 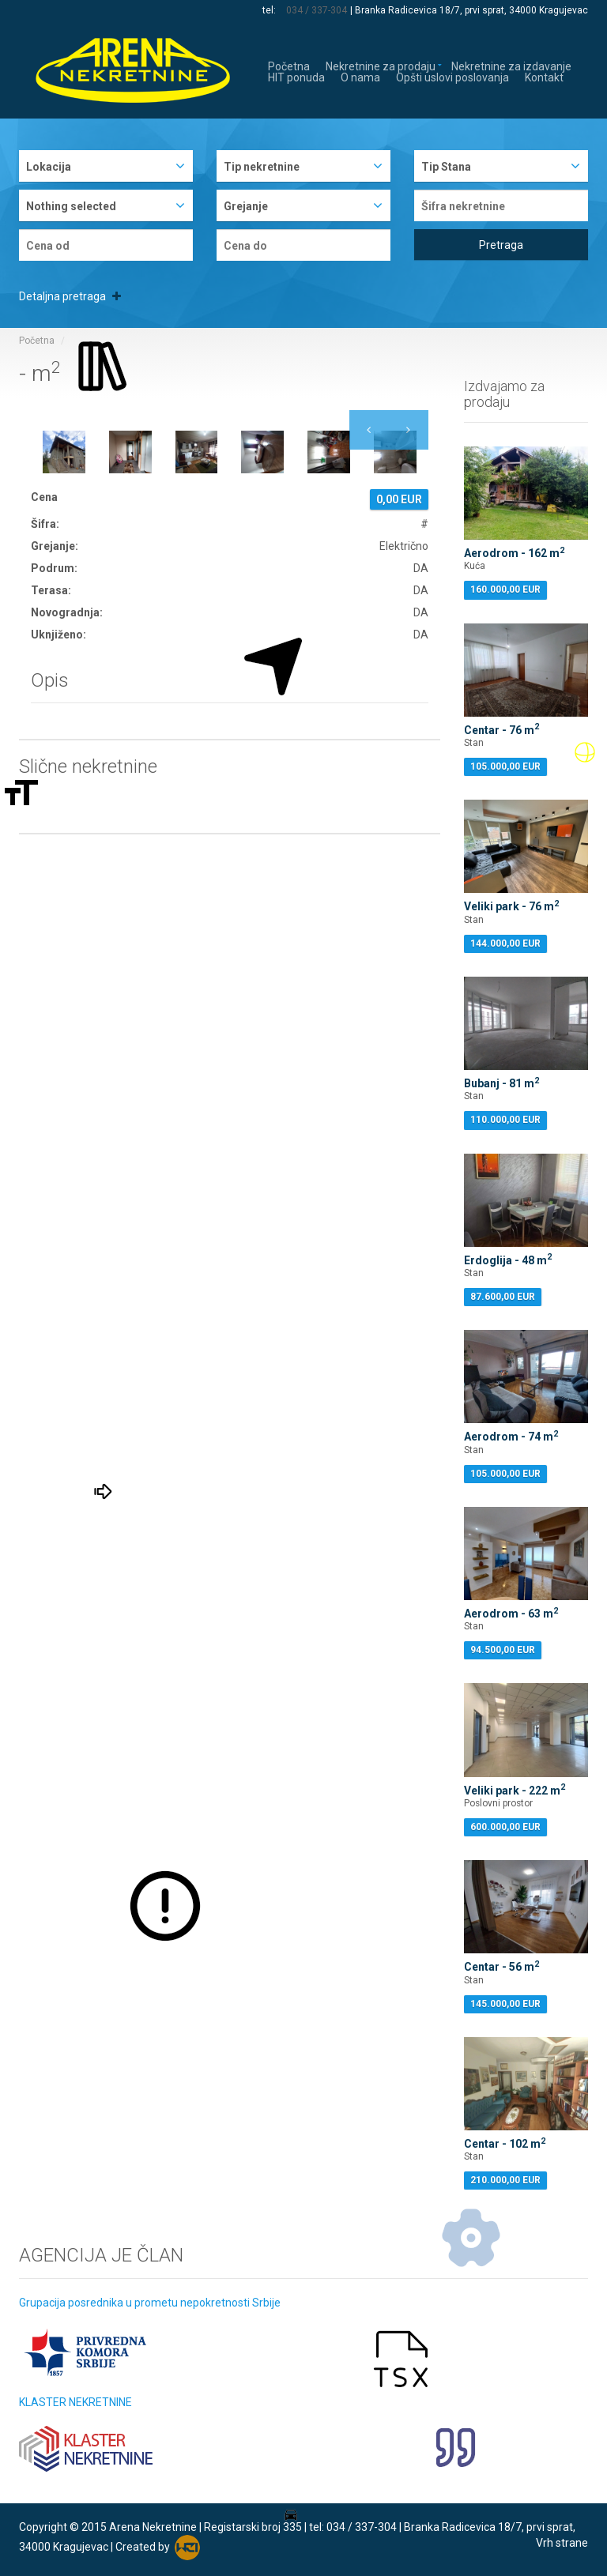 I want to click on time to leave notification for upcoming trip, so click(x=291, y=2515).